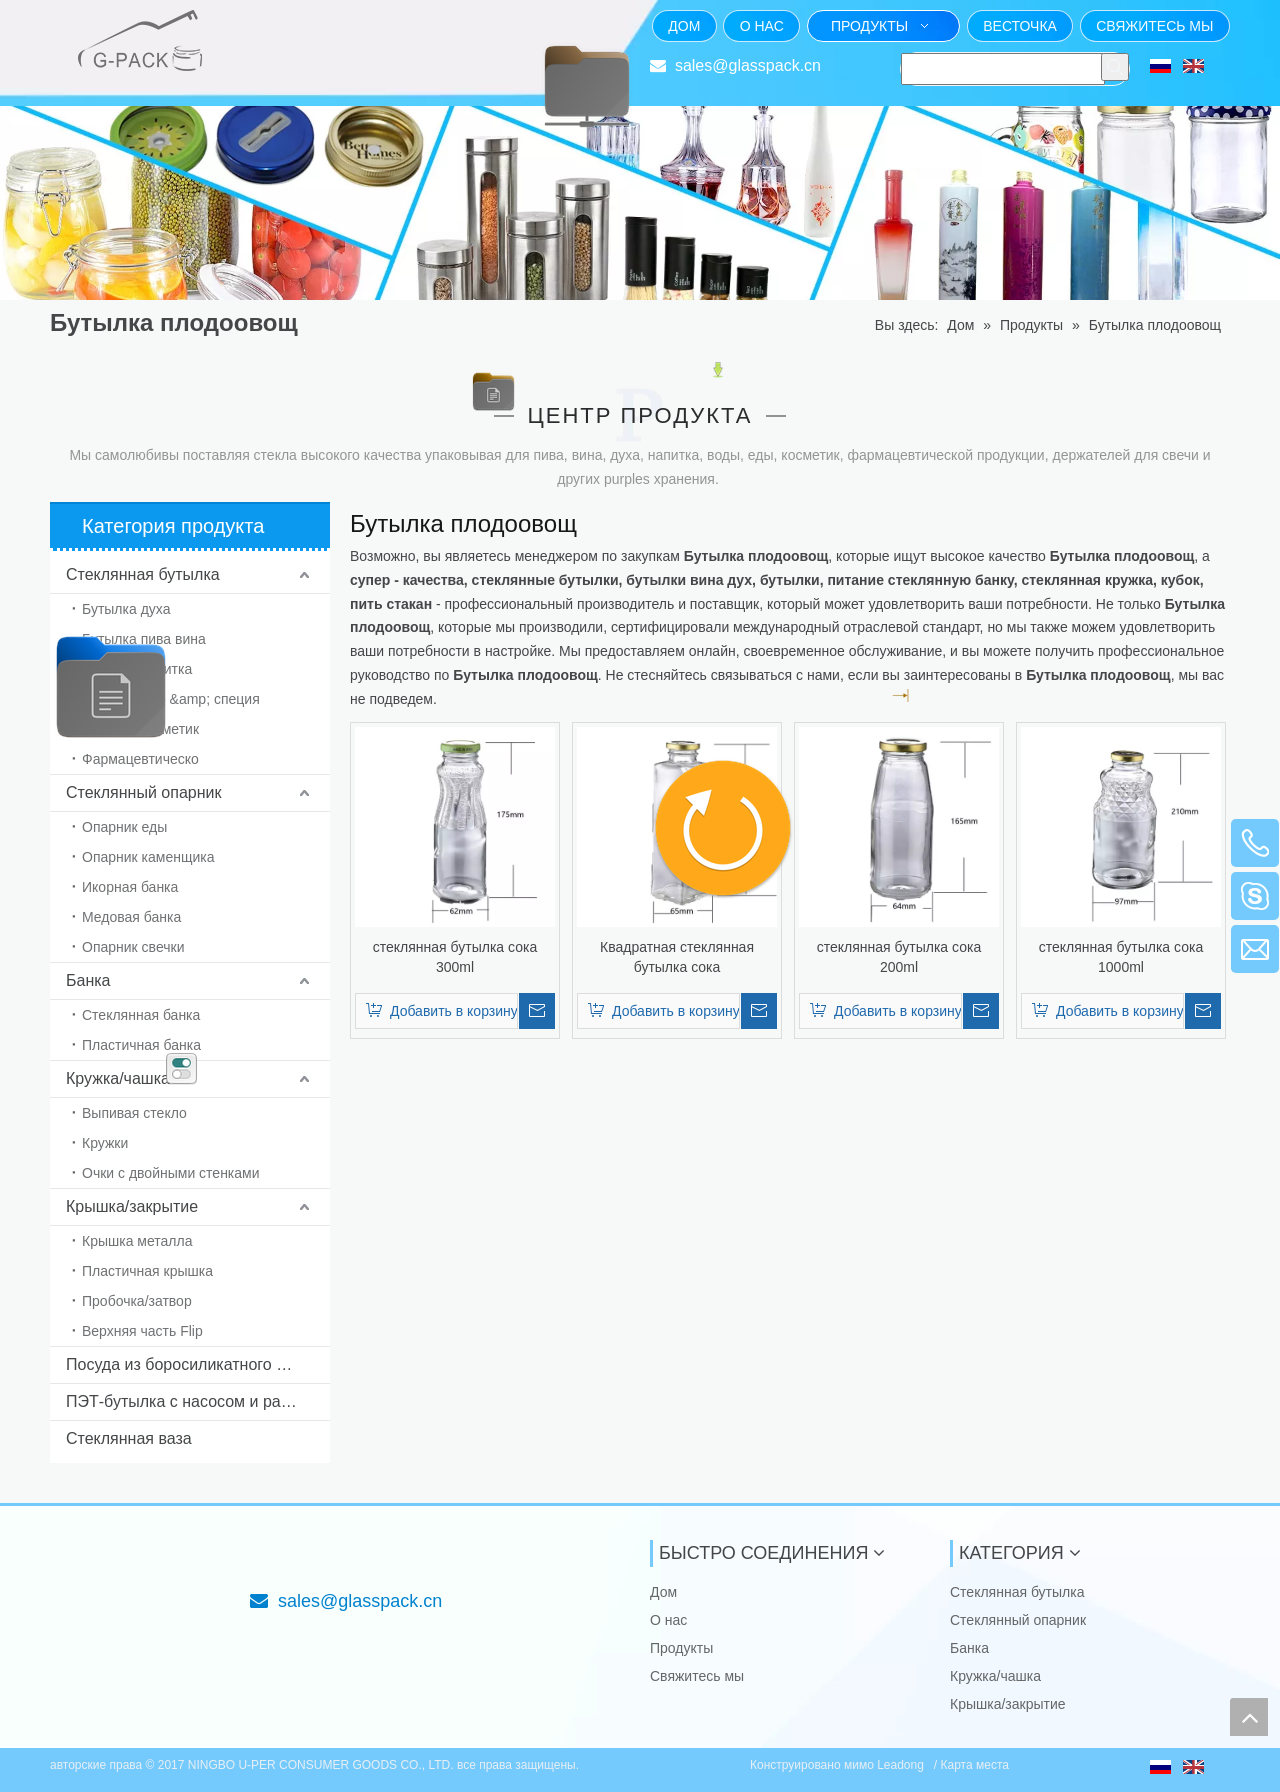  What do you see at coordinates (181, 1068) in the screenshot?
I see `open system settings or preferences` at bounding box center [181, 1068].